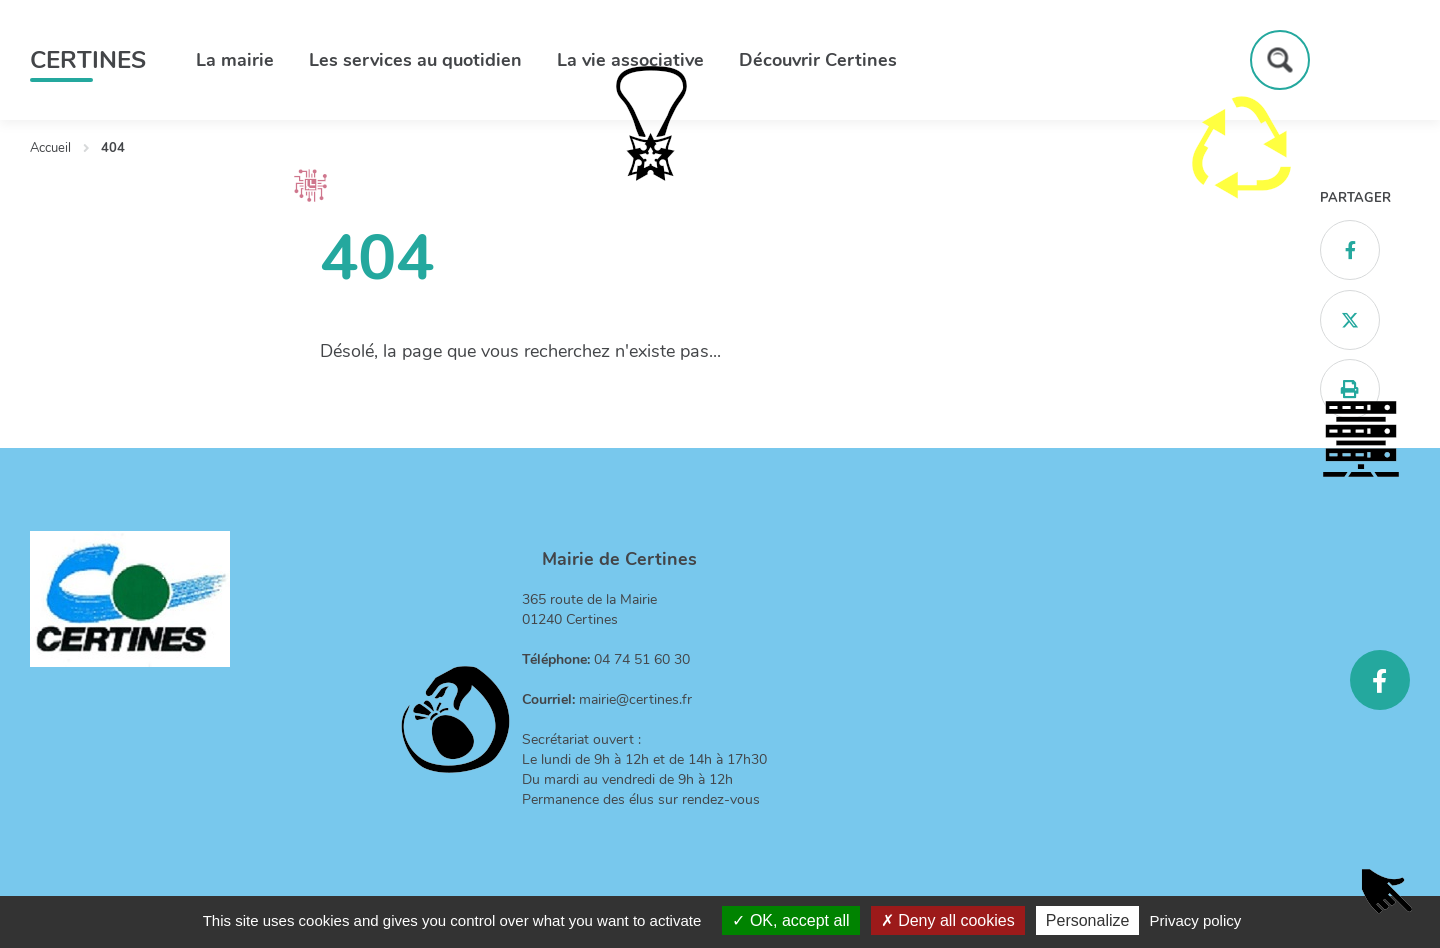 Image resolution: width=1440 pixels, height=948 pixels. Describe the element at coordinates (455, 719) in the screenshot. I see `indicates theft or pickpocketing in a game` at that location.